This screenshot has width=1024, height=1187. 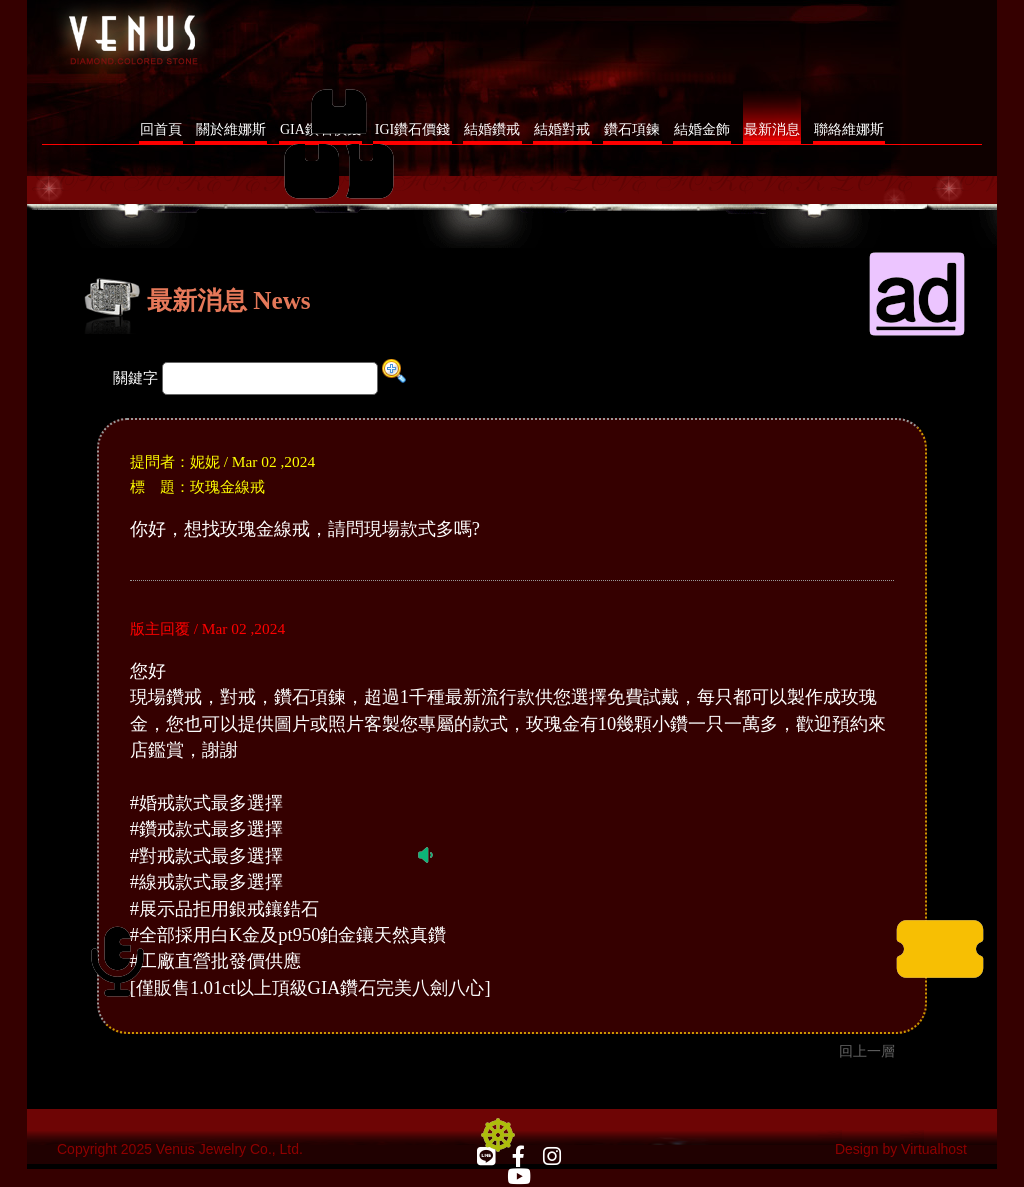 I want to click on view your tickets or passes, so click(x=940, y=949).